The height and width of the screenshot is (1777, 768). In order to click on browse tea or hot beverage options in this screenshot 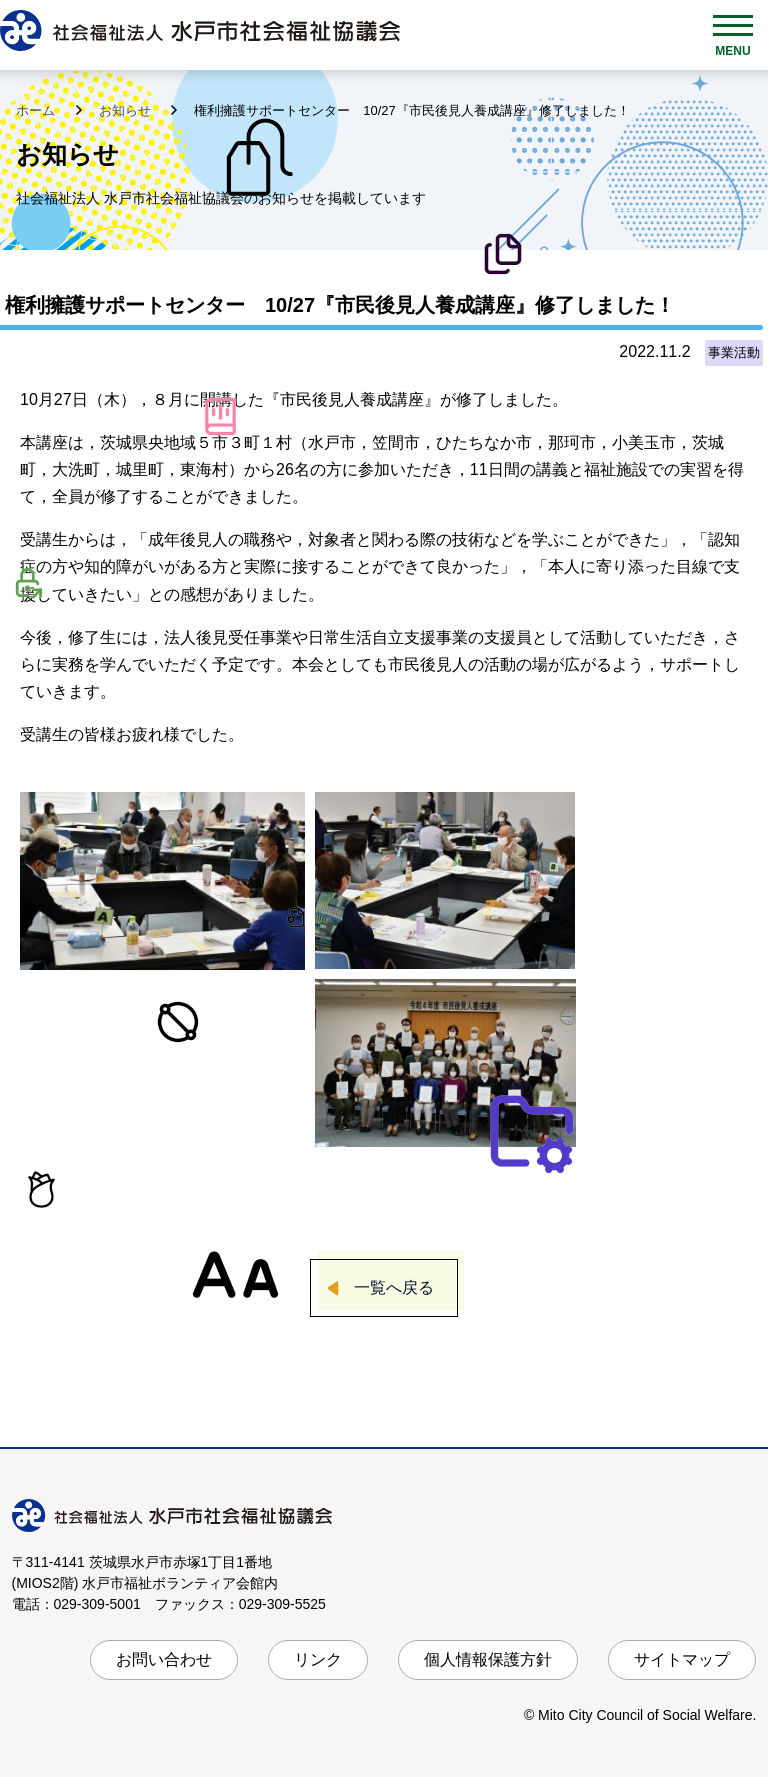, I will do `click(257, 160)`.